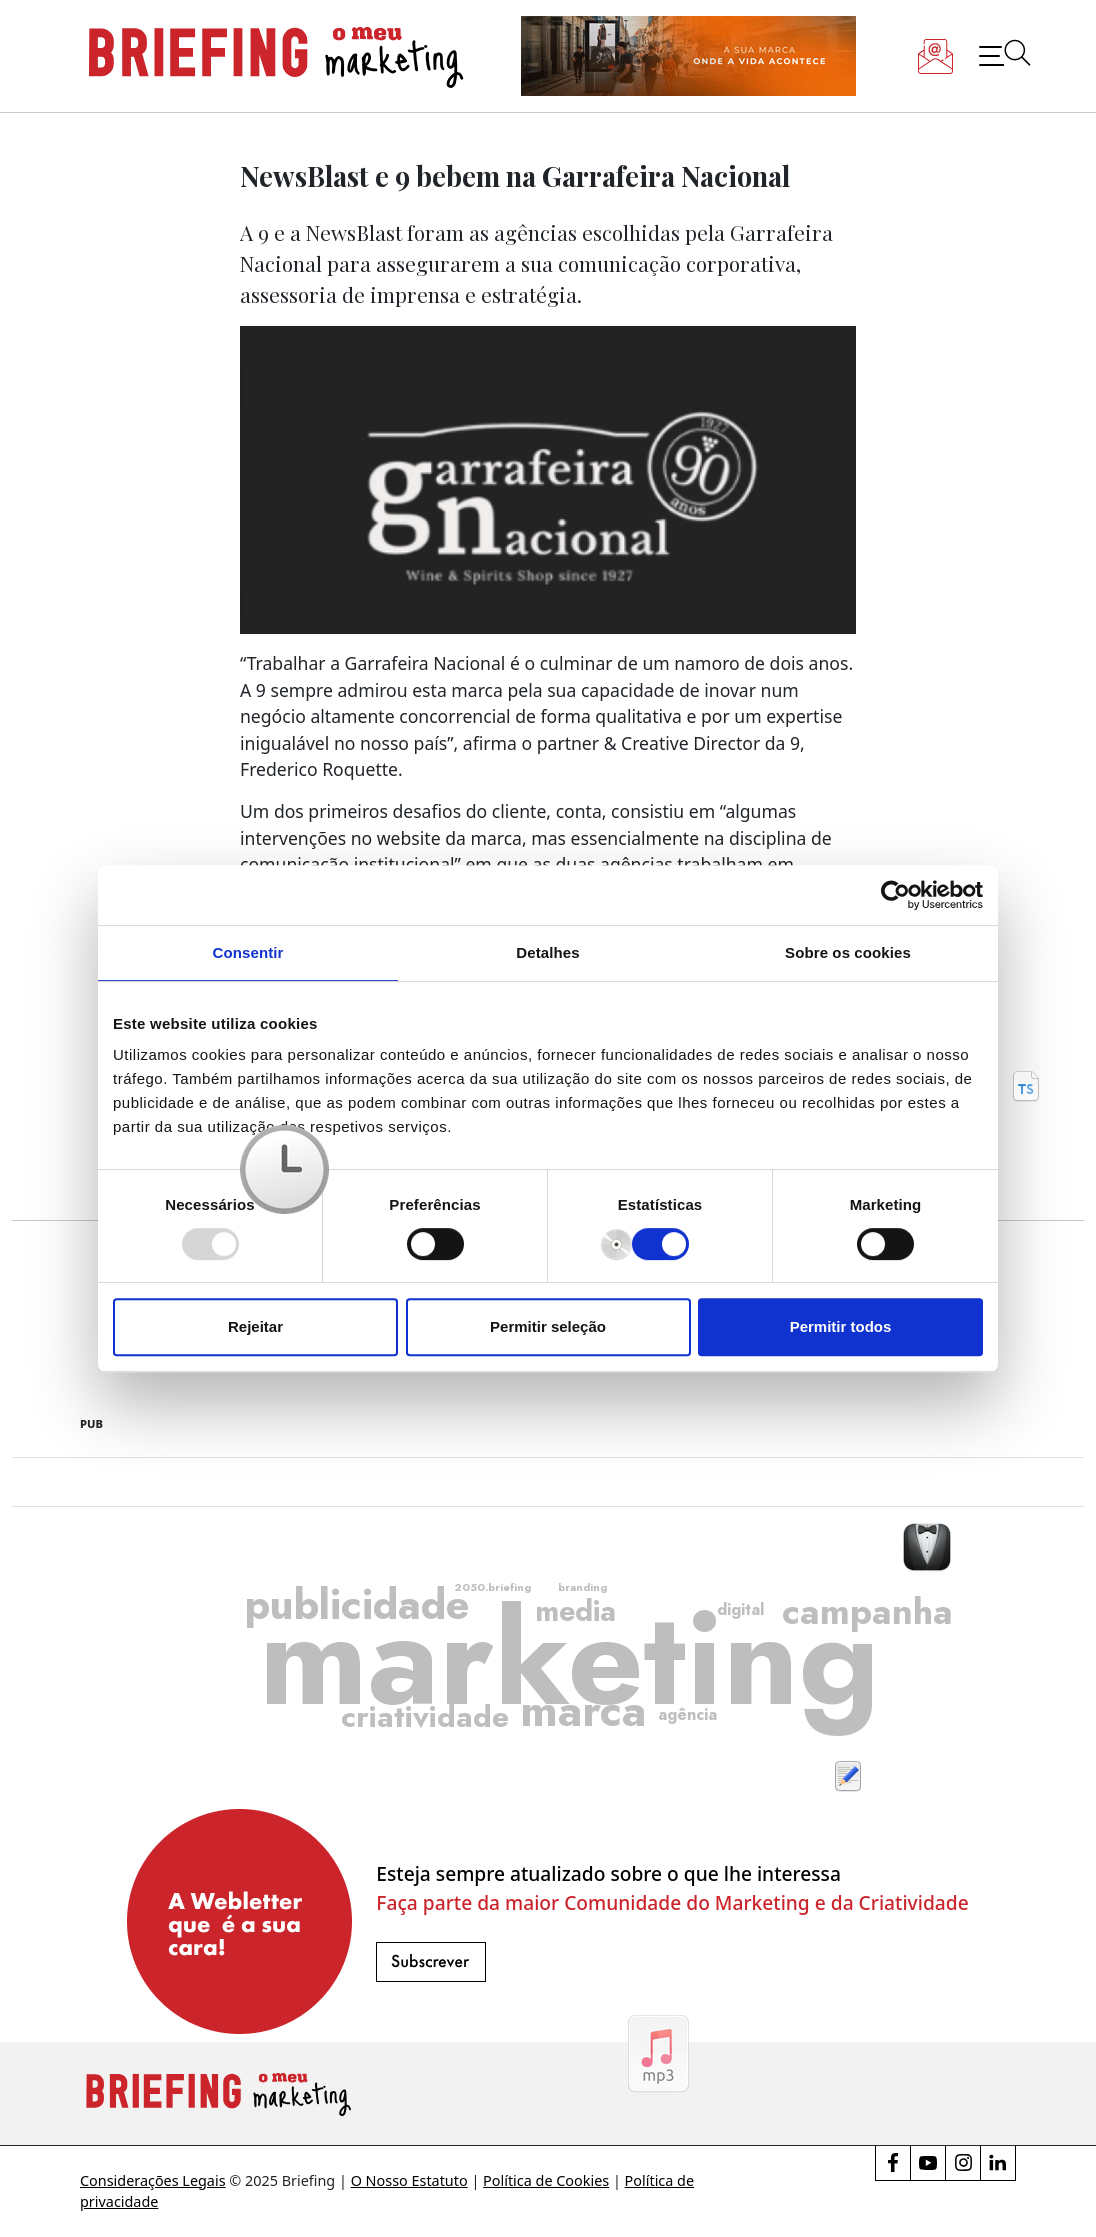 Image resolution: width=1096 pixels, height=2237 pixels. Describe the element at coordinates (284, 1169) in the screenshot. I see `indicates a time-sensitive or scheduled item` at that location.